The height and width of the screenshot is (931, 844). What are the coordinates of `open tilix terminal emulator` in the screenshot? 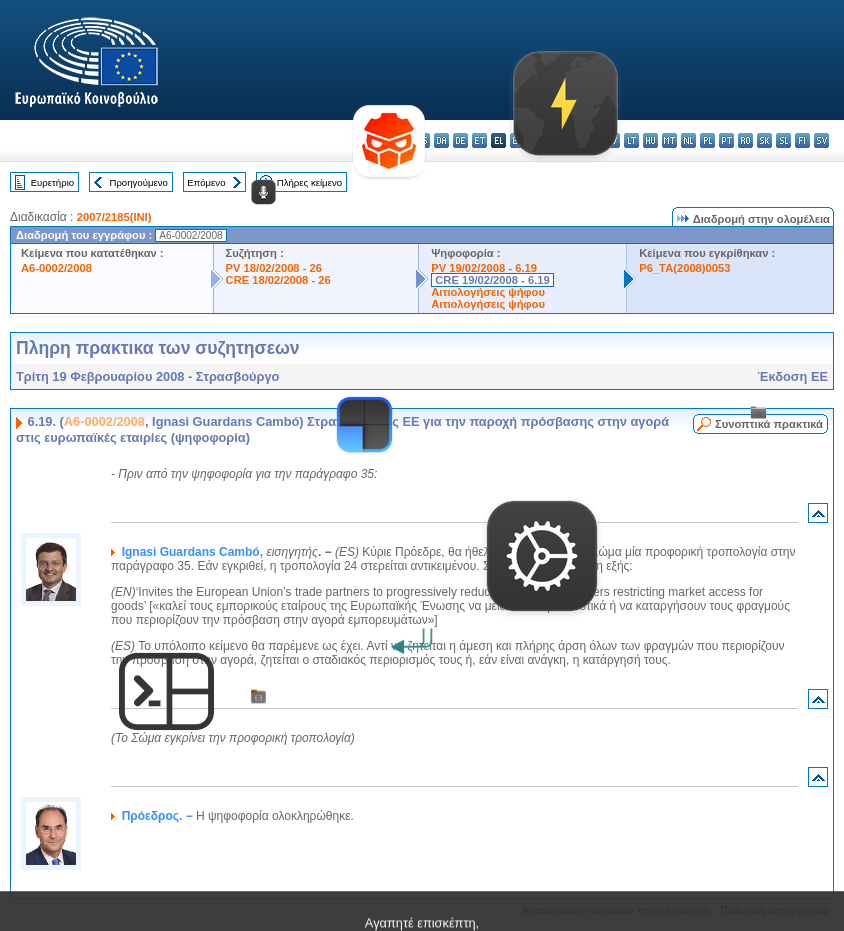 It's located at (166, 688).